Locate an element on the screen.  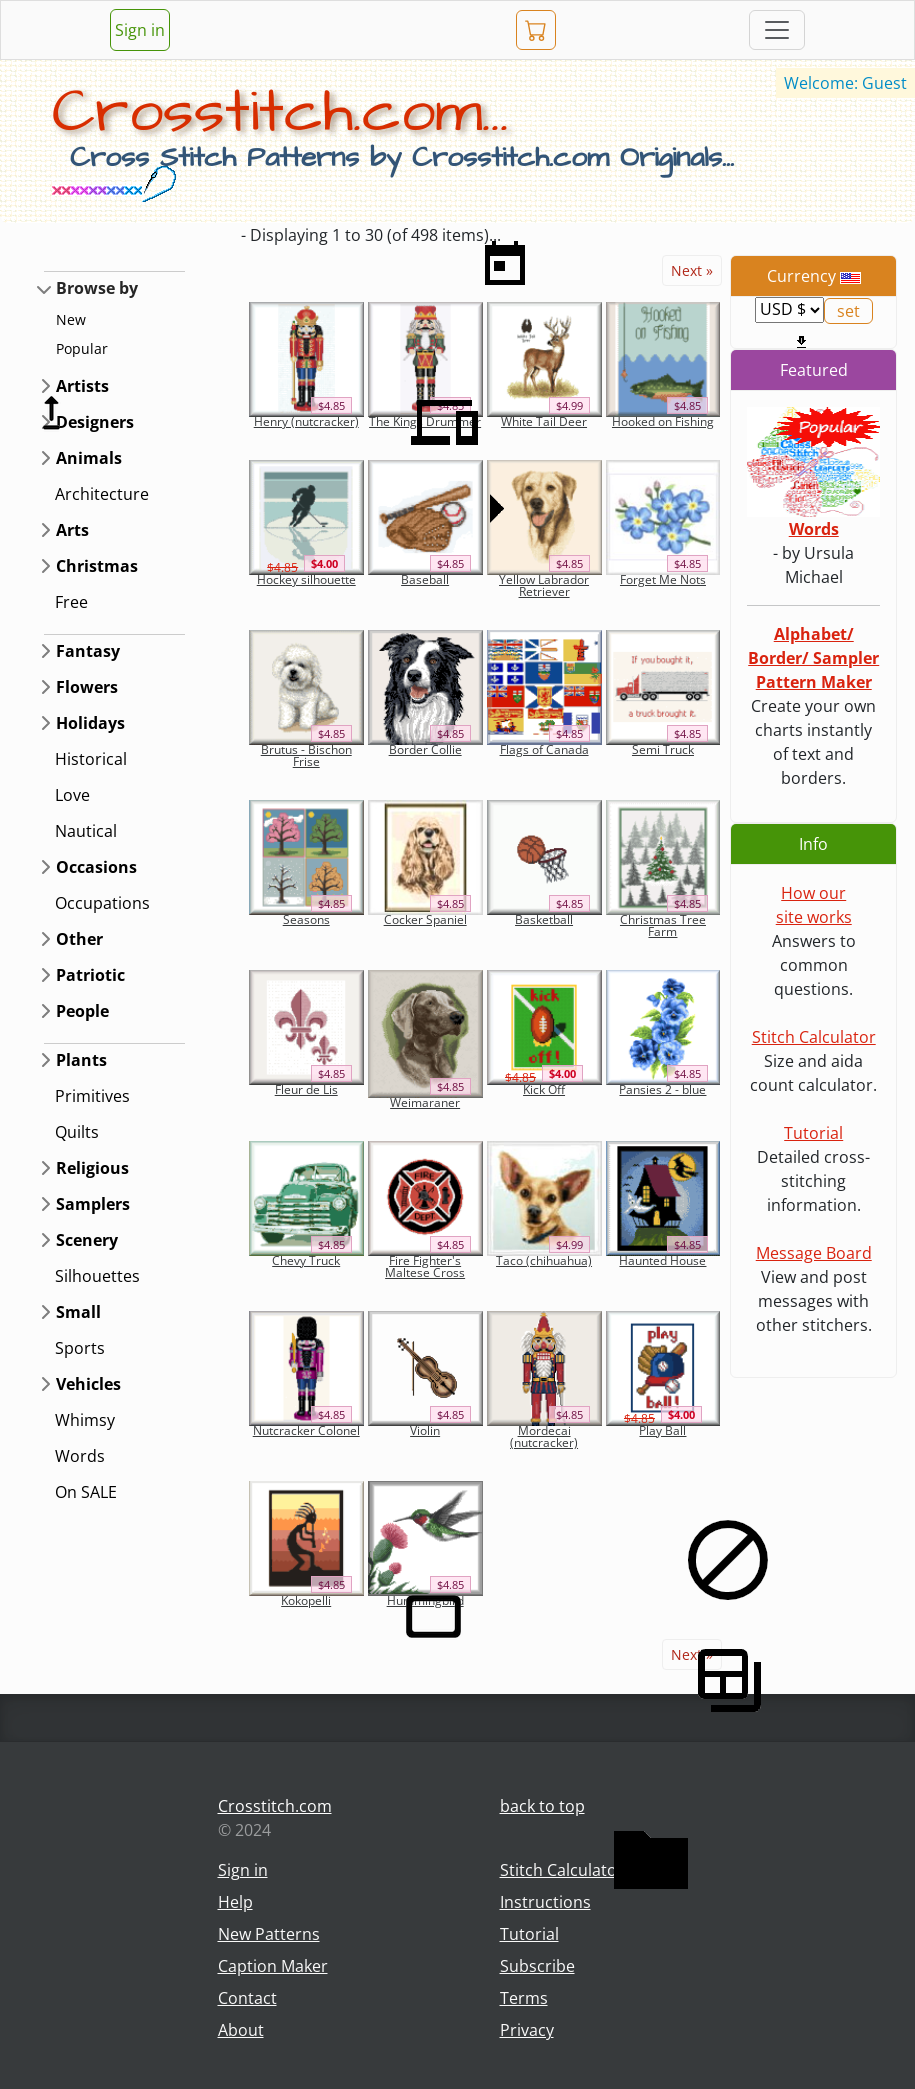
view connected devices is located at coordinates (444, 422).